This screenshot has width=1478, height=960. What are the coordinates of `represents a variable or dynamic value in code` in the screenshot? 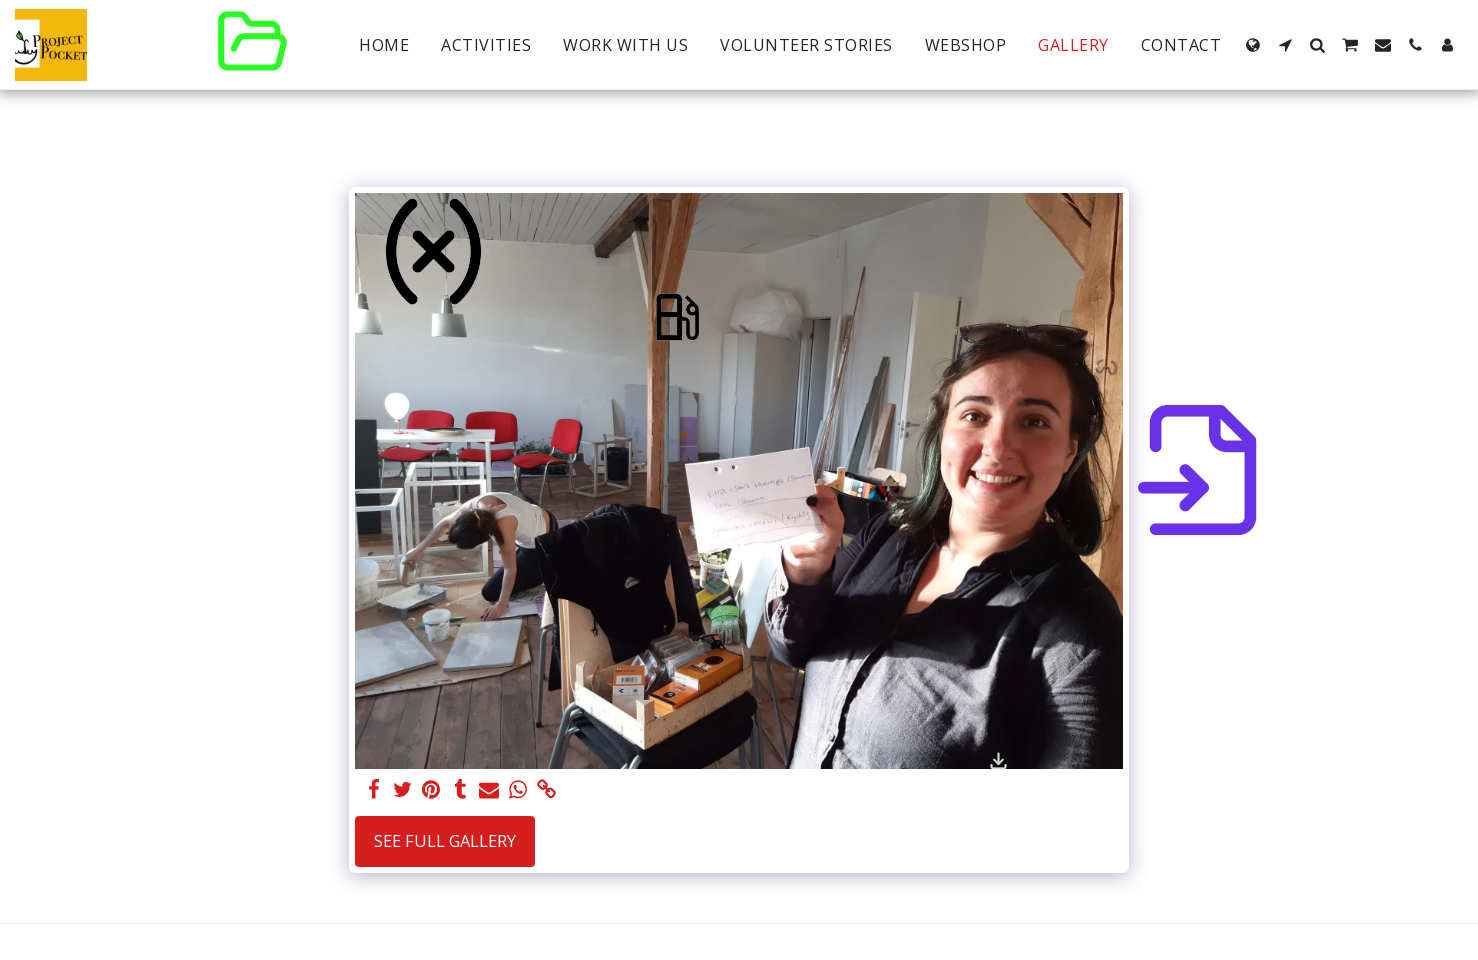 It's located at (433, 251).